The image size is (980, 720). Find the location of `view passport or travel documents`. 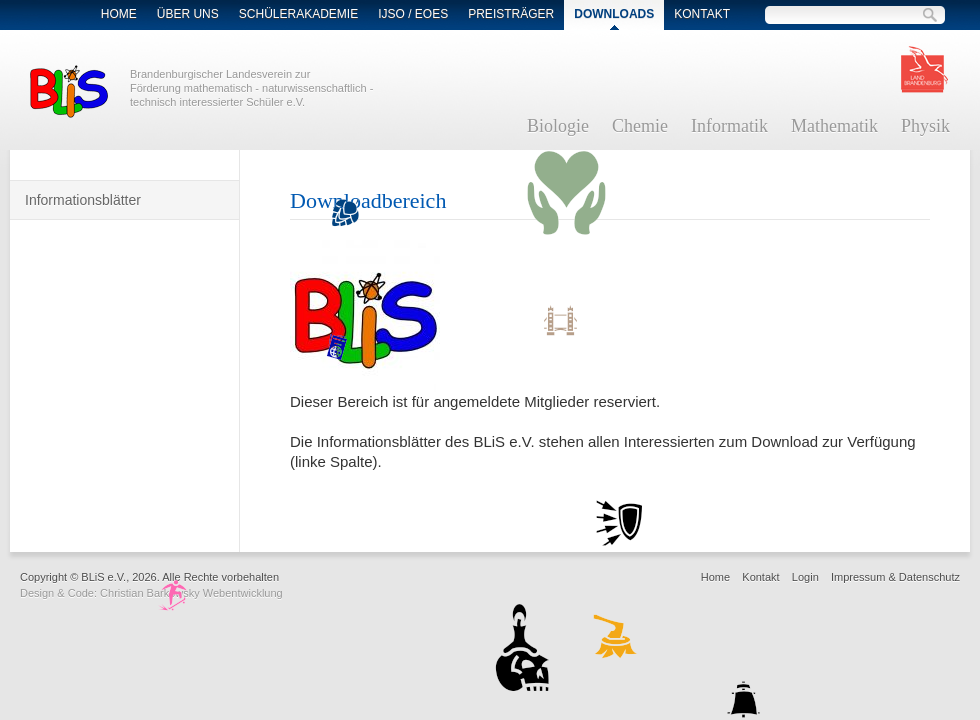

view passport or travel documents is located at coordinates (337, 347).